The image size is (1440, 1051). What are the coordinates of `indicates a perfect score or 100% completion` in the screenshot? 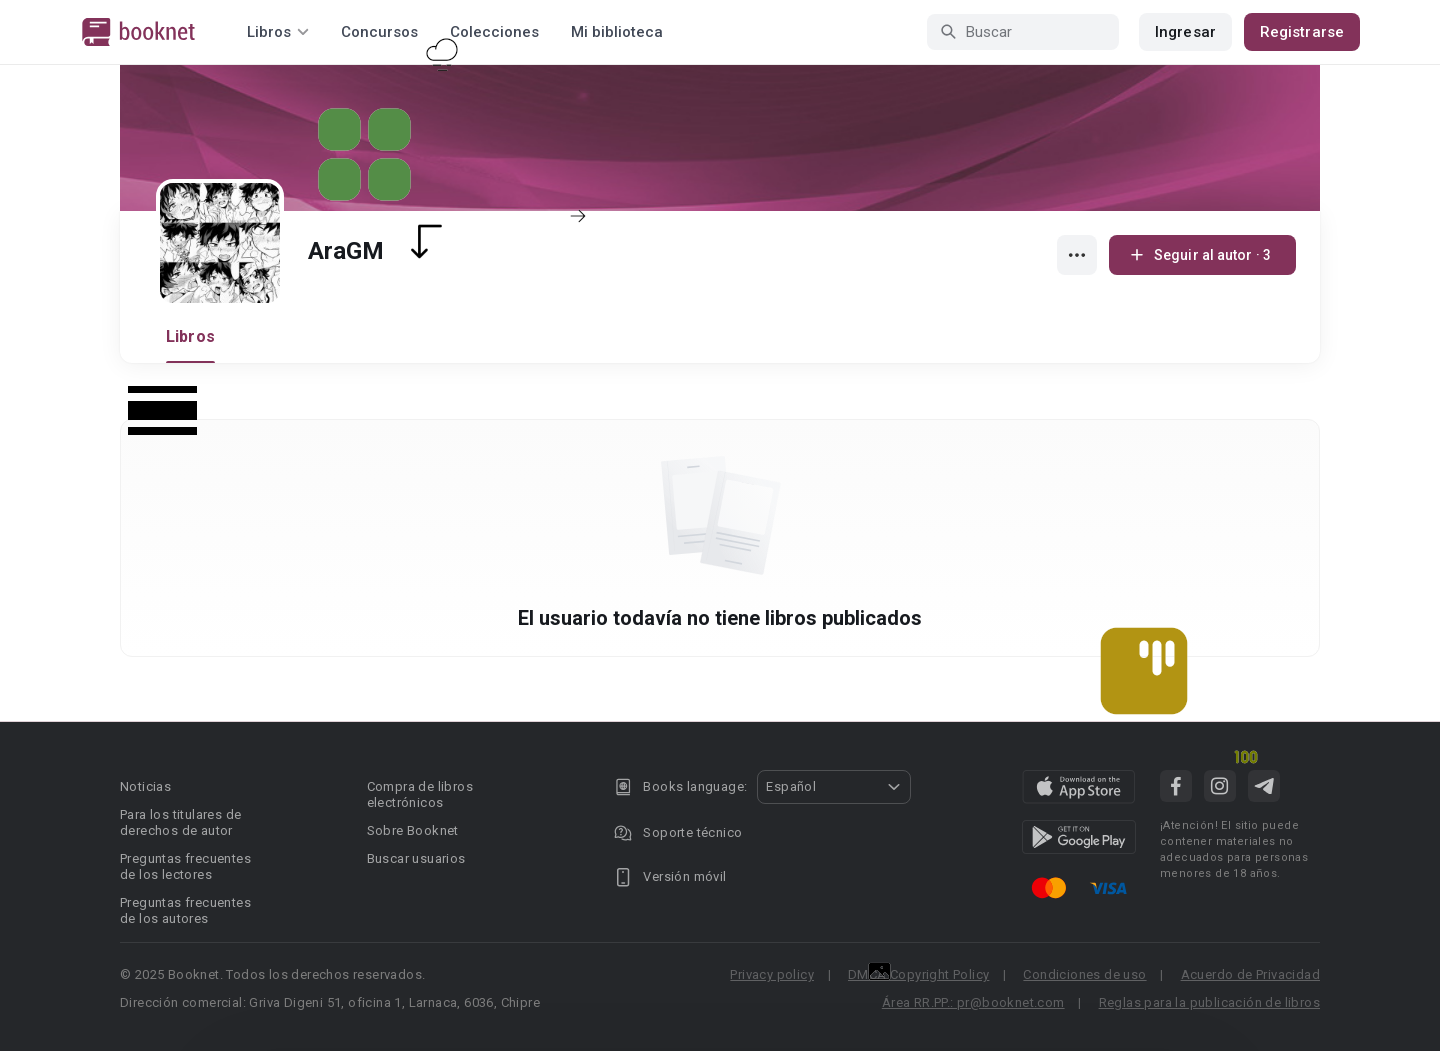 It's located at (1246, 757).